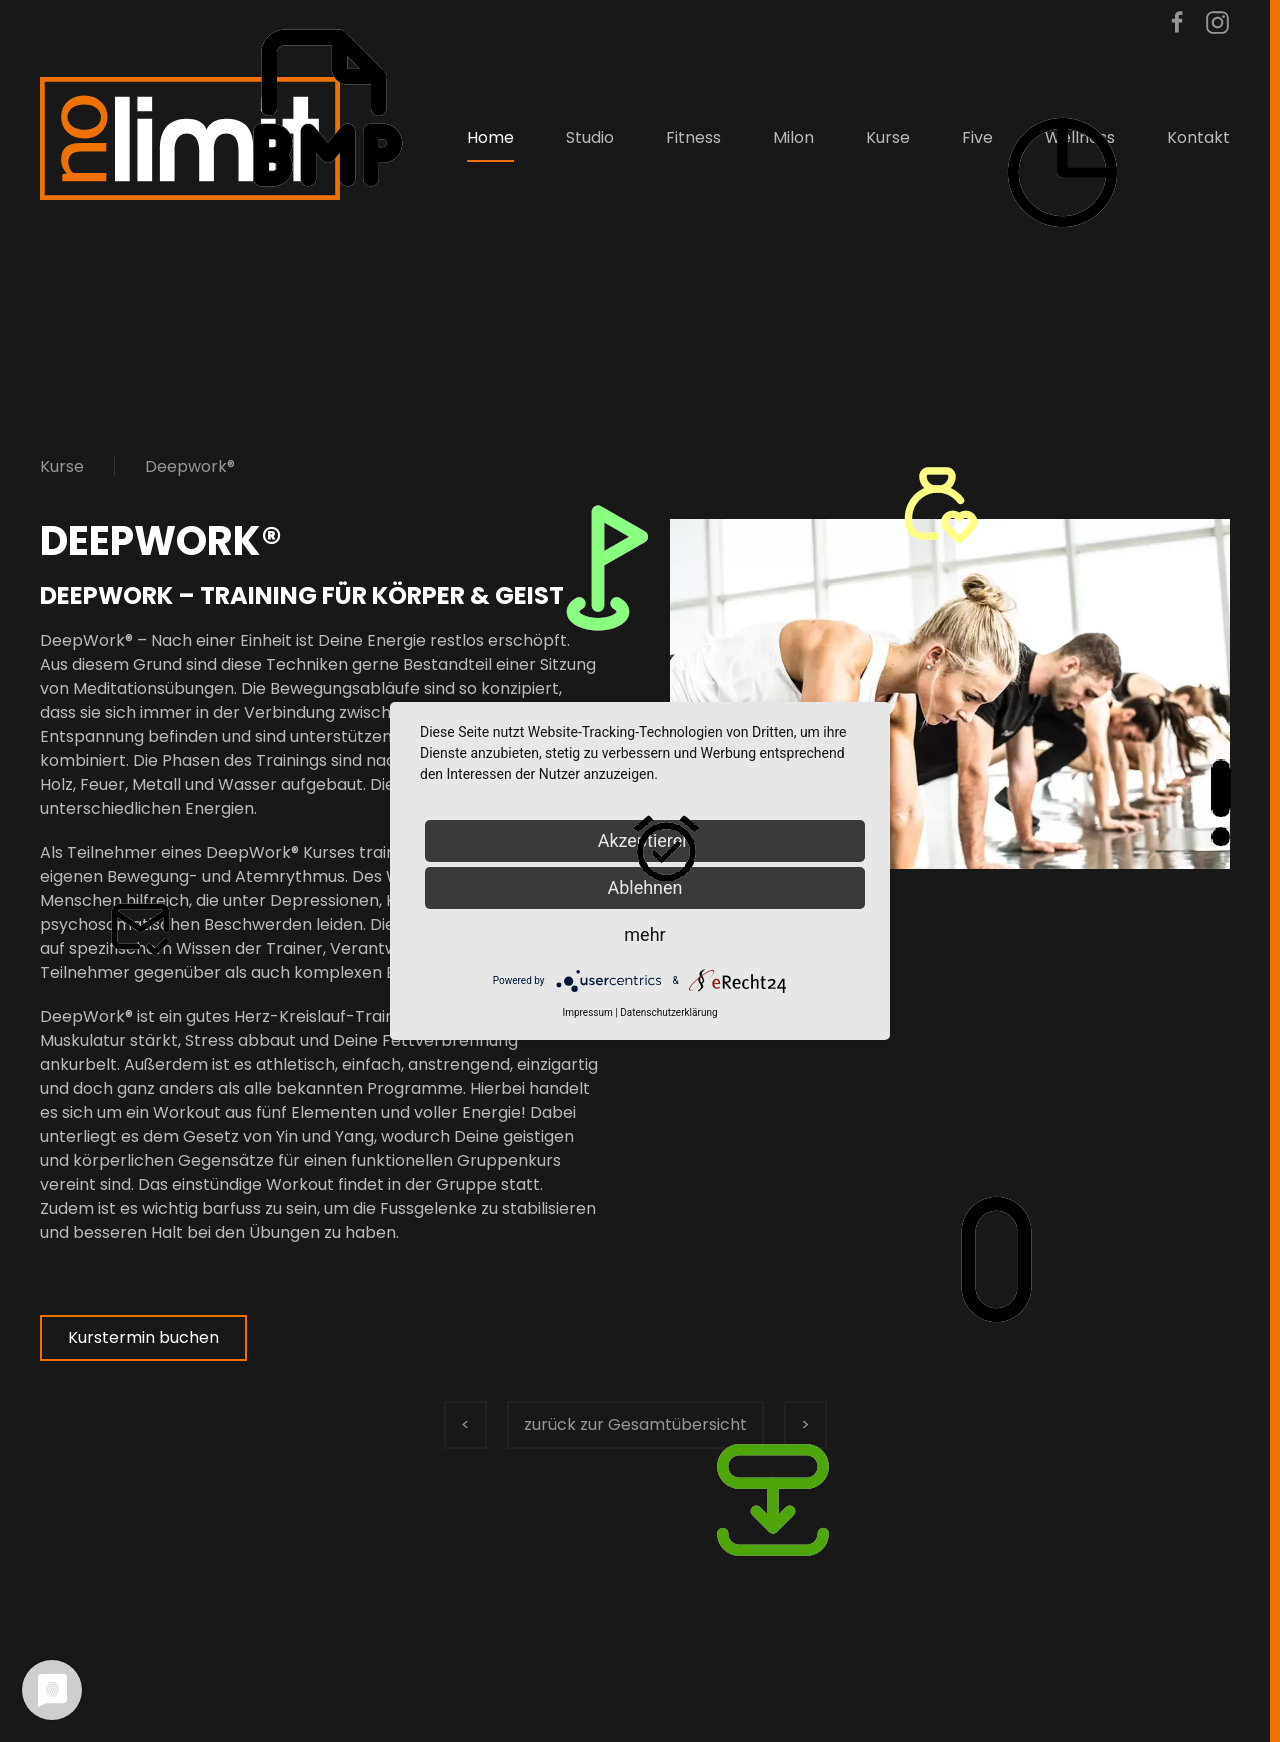  What do you see at coordinates (598, 568) in the screenshot?
I see `view golf course or club information` at bounding box center [598, 568].